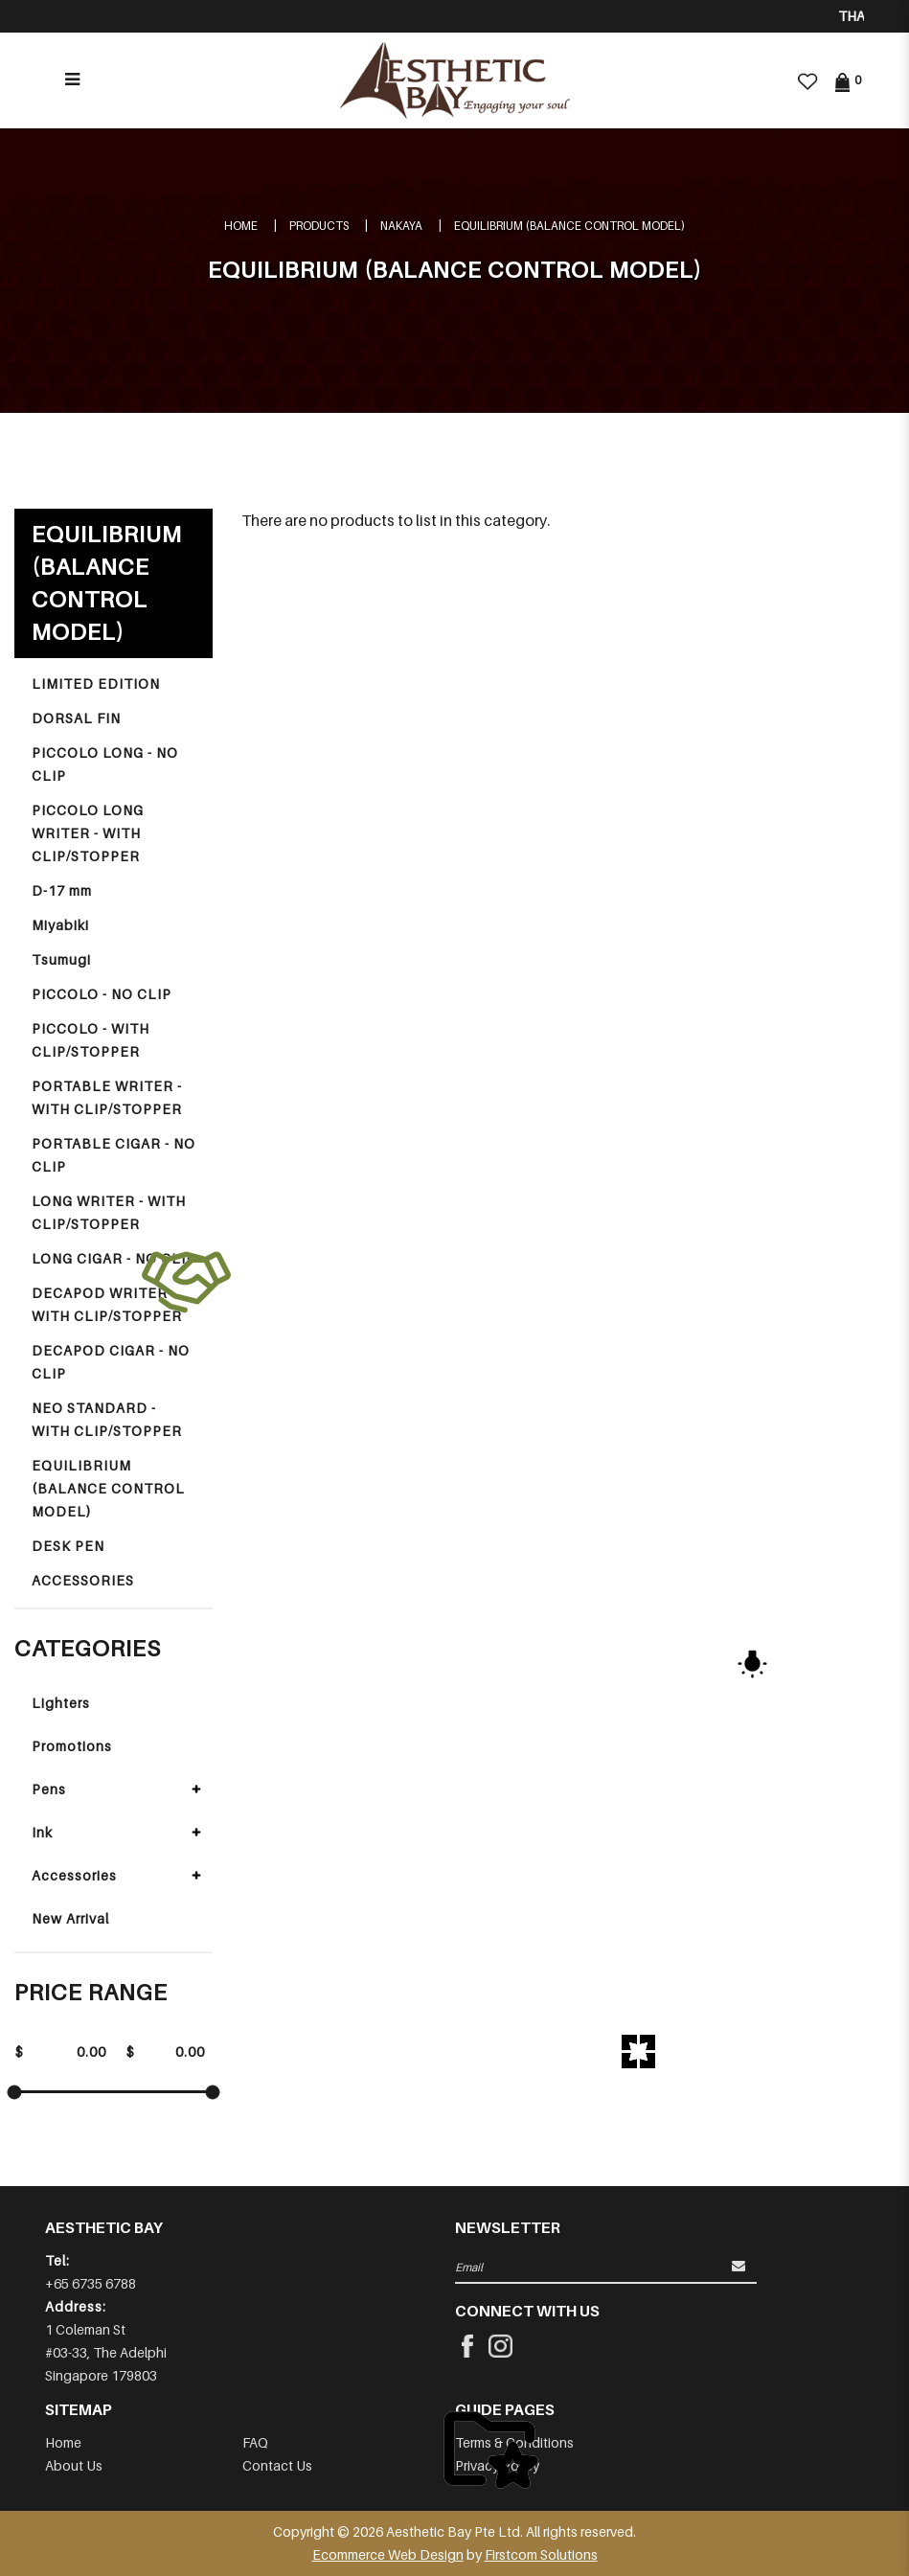  I want to click on indicates a partnership or collaboration feature, so click(186, 1279).